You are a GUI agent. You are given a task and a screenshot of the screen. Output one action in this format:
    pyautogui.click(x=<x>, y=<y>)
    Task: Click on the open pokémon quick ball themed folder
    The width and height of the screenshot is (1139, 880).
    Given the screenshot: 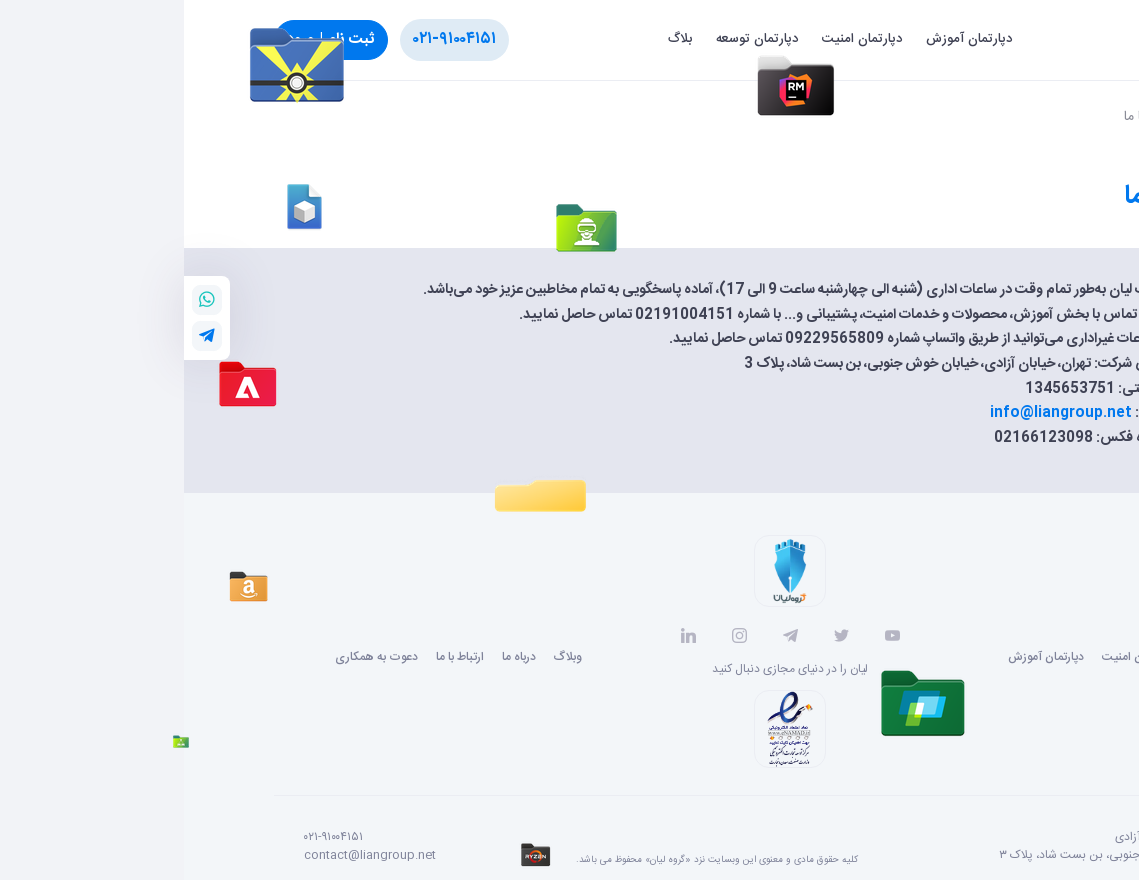 What is the action you would take?
    pyautogui.click(x=296, y=67)
    